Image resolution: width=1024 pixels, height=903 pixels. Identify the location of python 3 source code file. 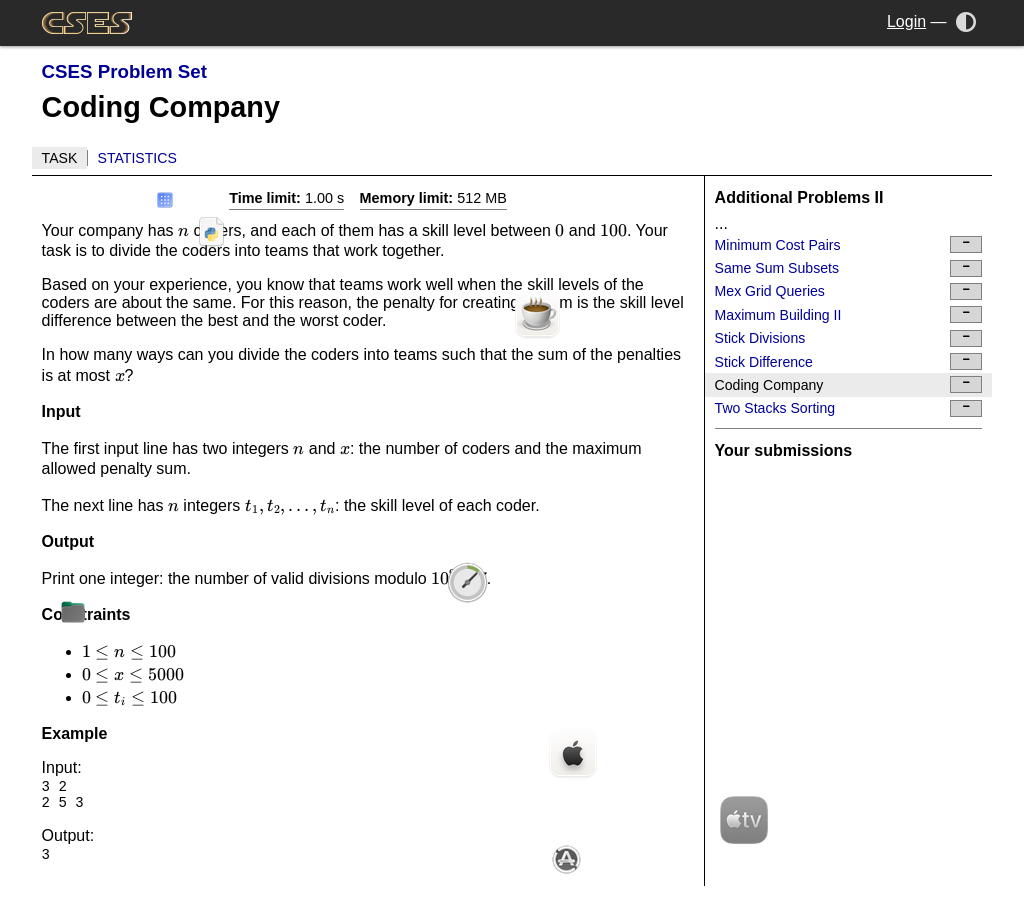
(211, 231).